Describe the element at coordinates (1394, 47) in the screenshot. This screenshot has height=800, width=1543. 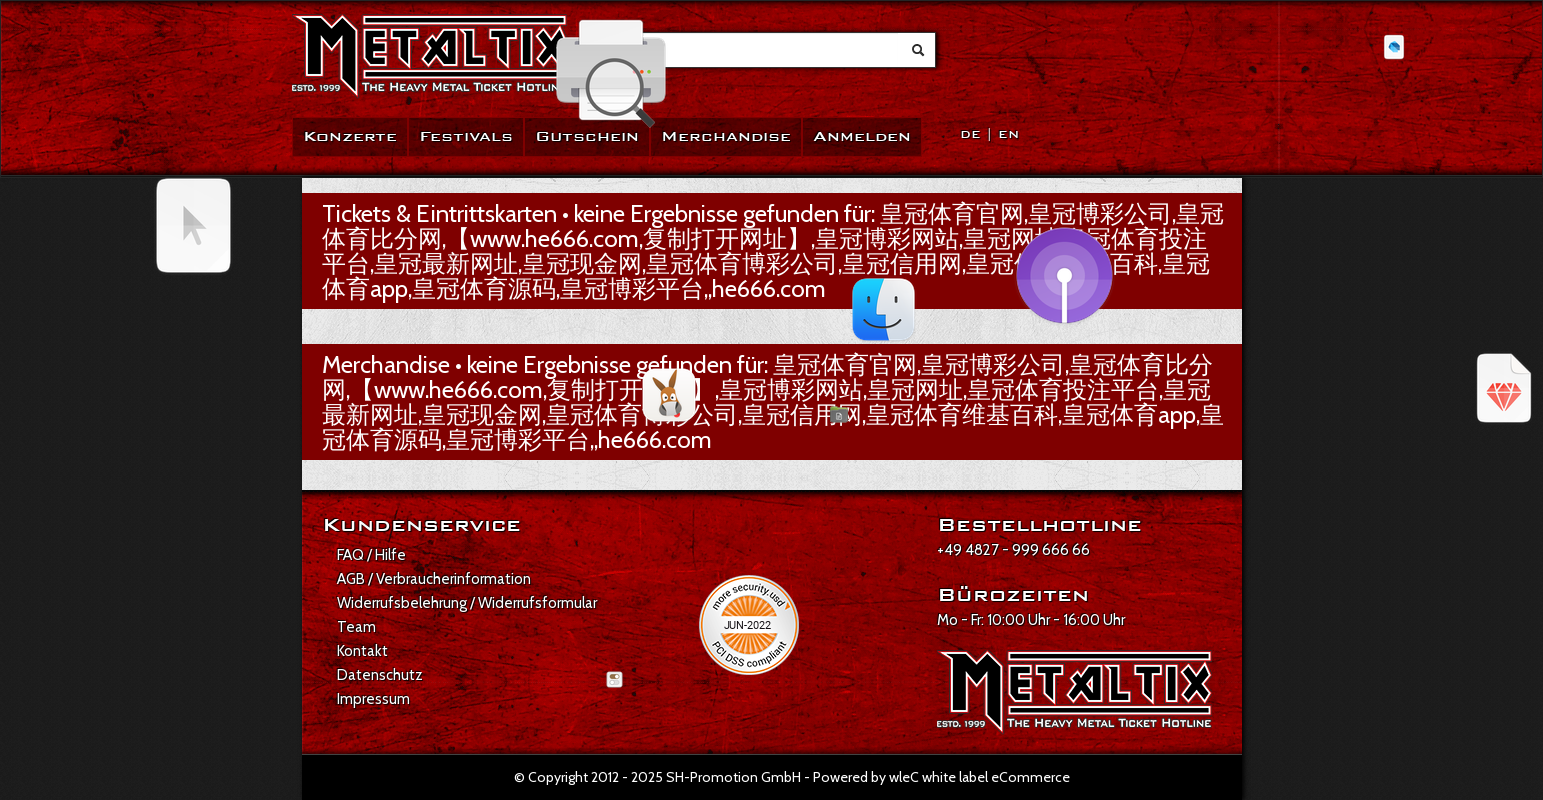
I see `a dart programming language source file` at that location.